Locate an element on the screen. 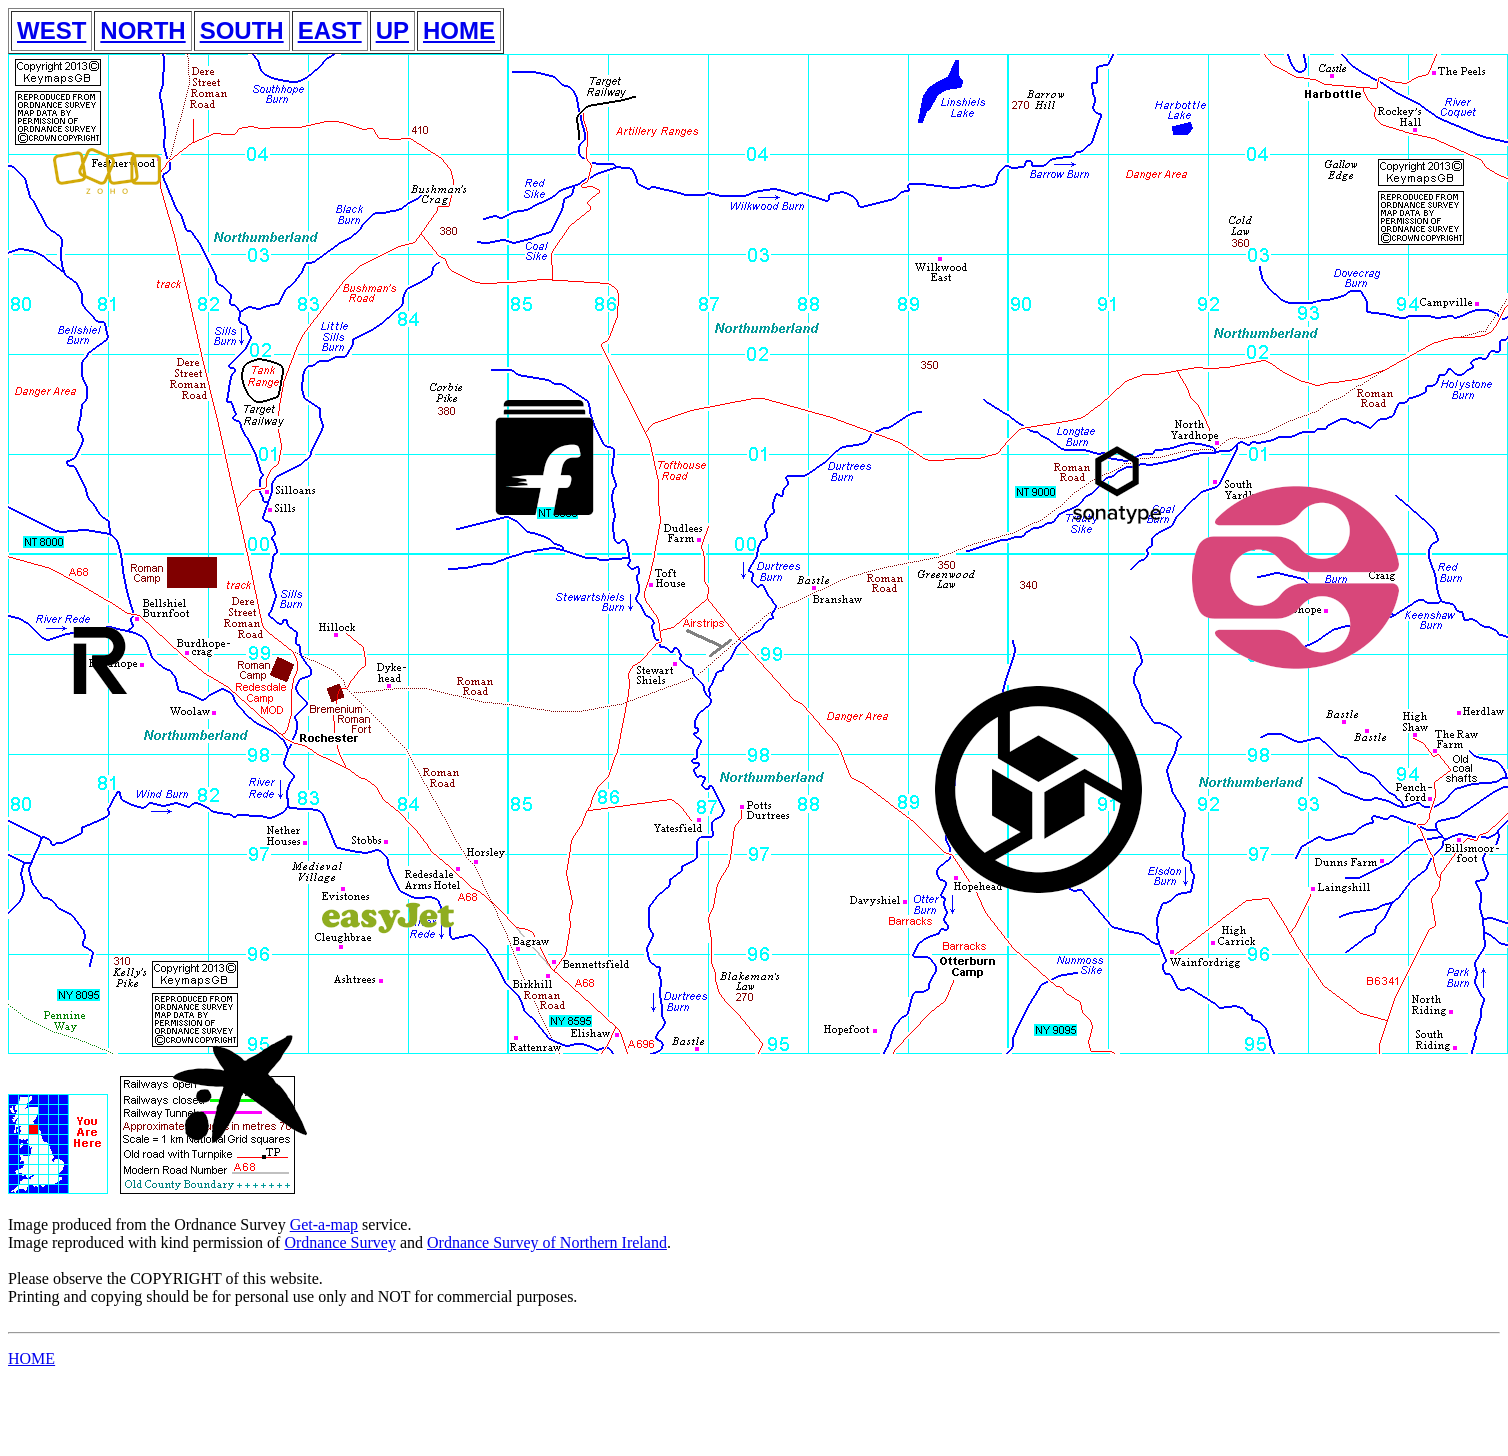 The height and width of the screenshot is (1456, 1508). google container-optimized os logo is located at coordinates (1038, 789).